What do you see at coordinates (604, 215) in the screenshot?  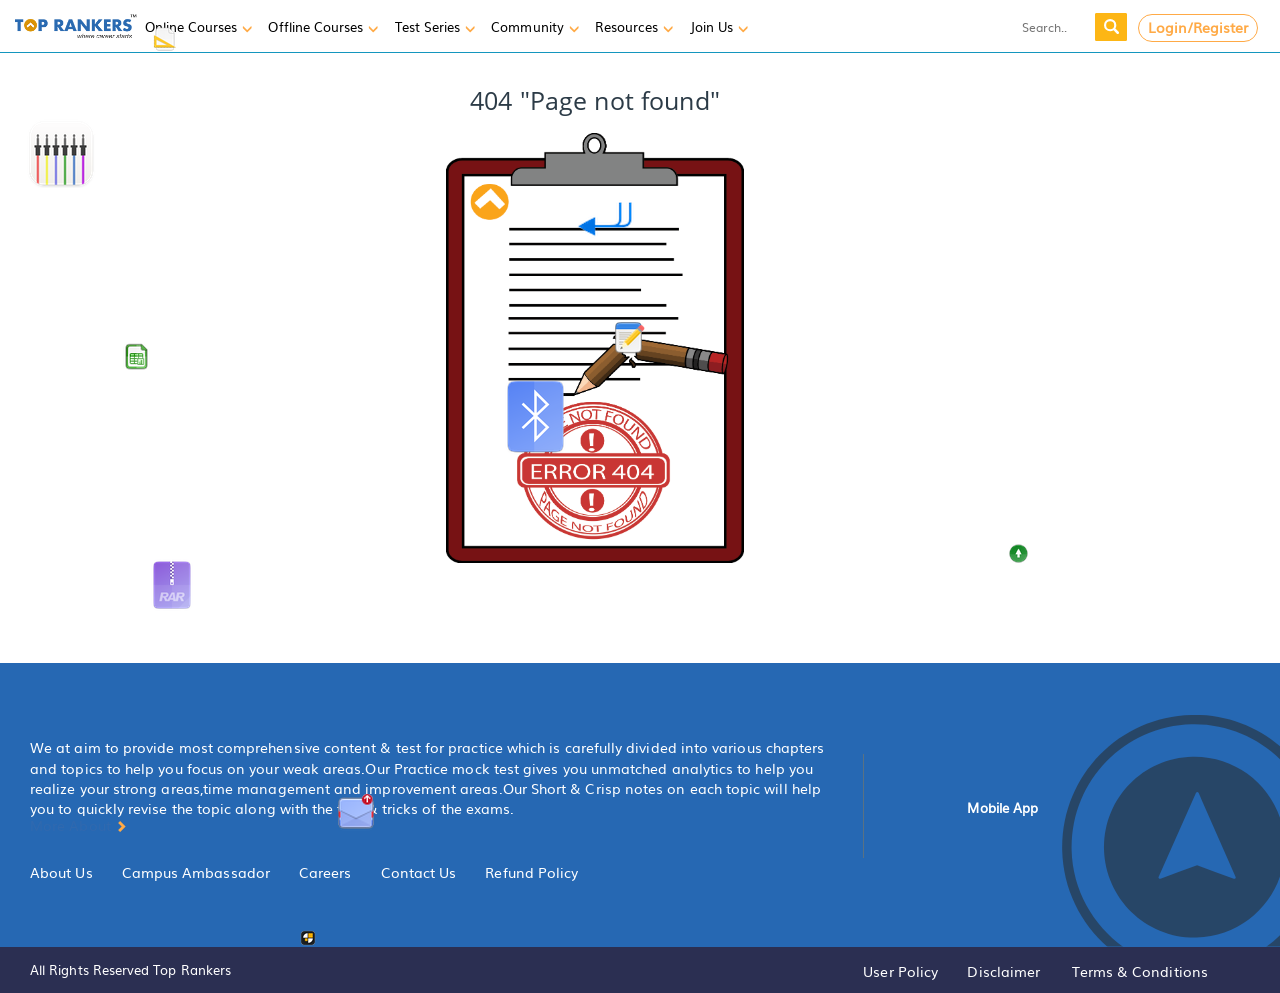 I see `reply to all recipients of an email` at bounding box center [604, 215].